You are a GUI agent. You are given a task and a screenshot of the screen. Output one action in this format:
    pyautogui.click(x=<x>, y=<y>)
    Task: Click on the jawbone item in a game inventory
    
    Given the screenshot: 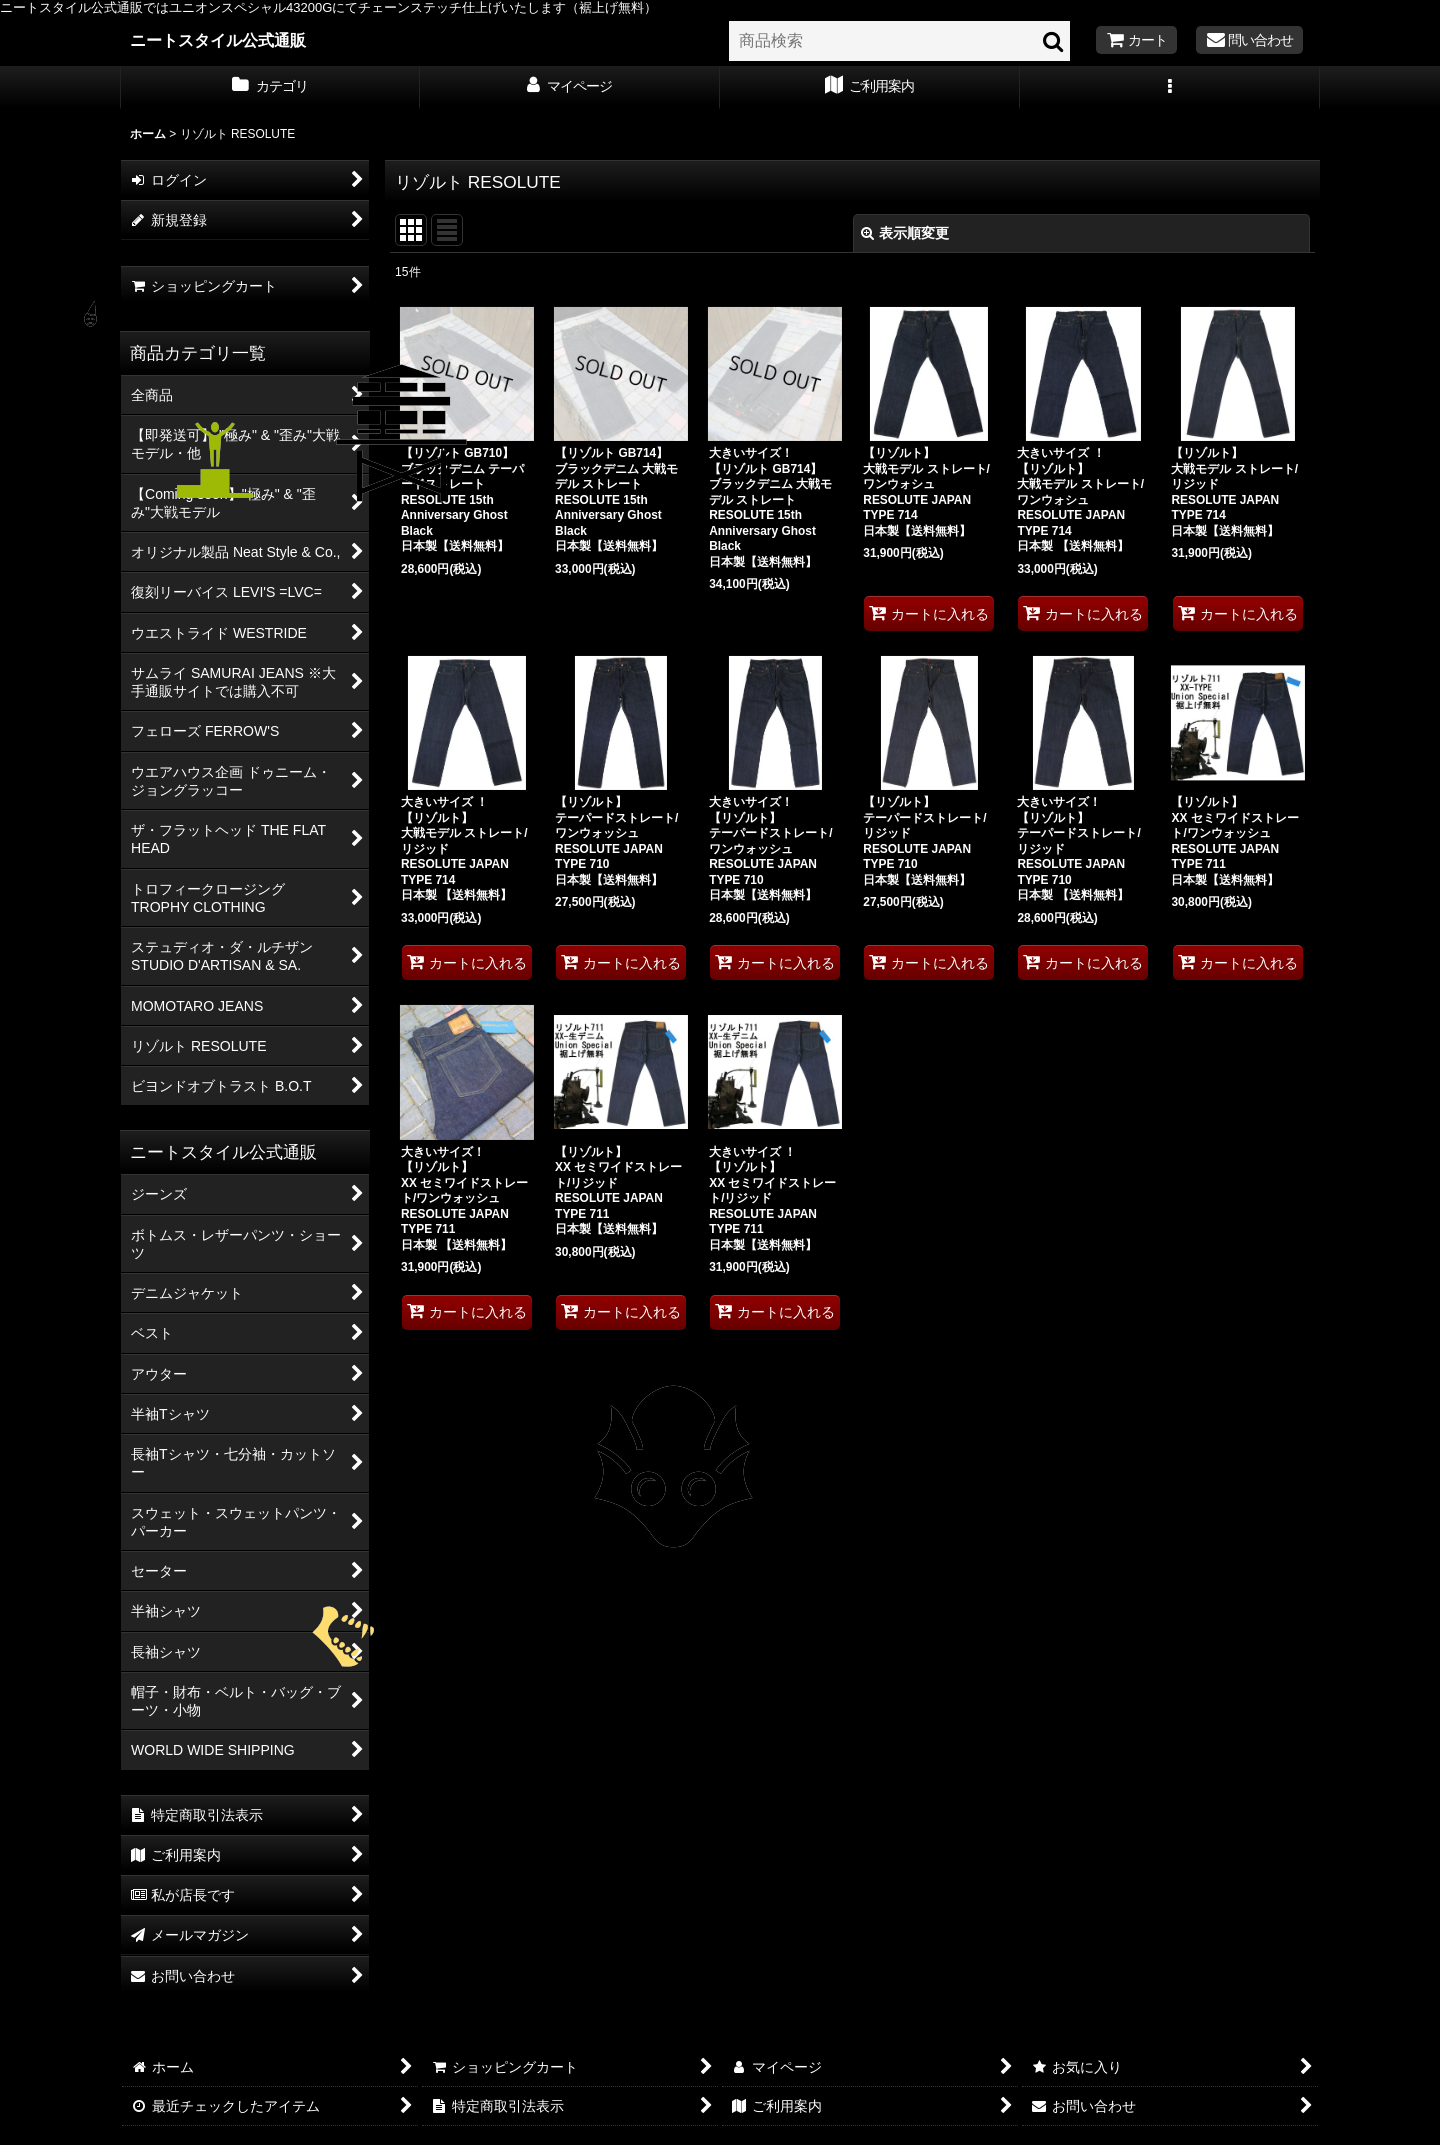 What is the action you would take?
    pyautogui.click(x=343, y=1636)
    